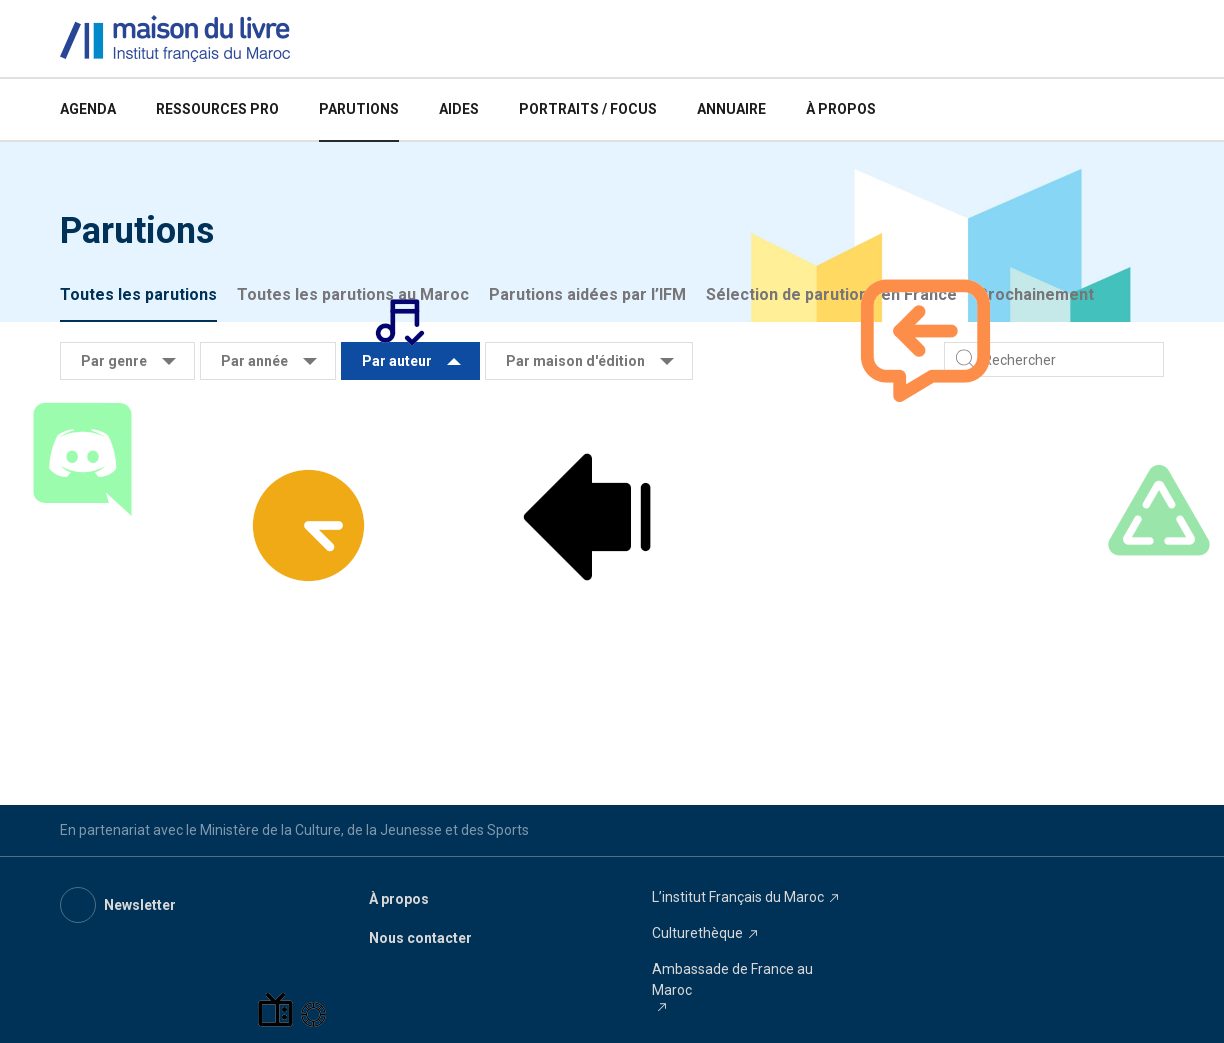 This screenshot has width=1224, height=1043. What do you see at coordinates (1159, 512) in the screenshot?
I see `indicates a recycling or reuse process` at bounding box center [1159, 512].